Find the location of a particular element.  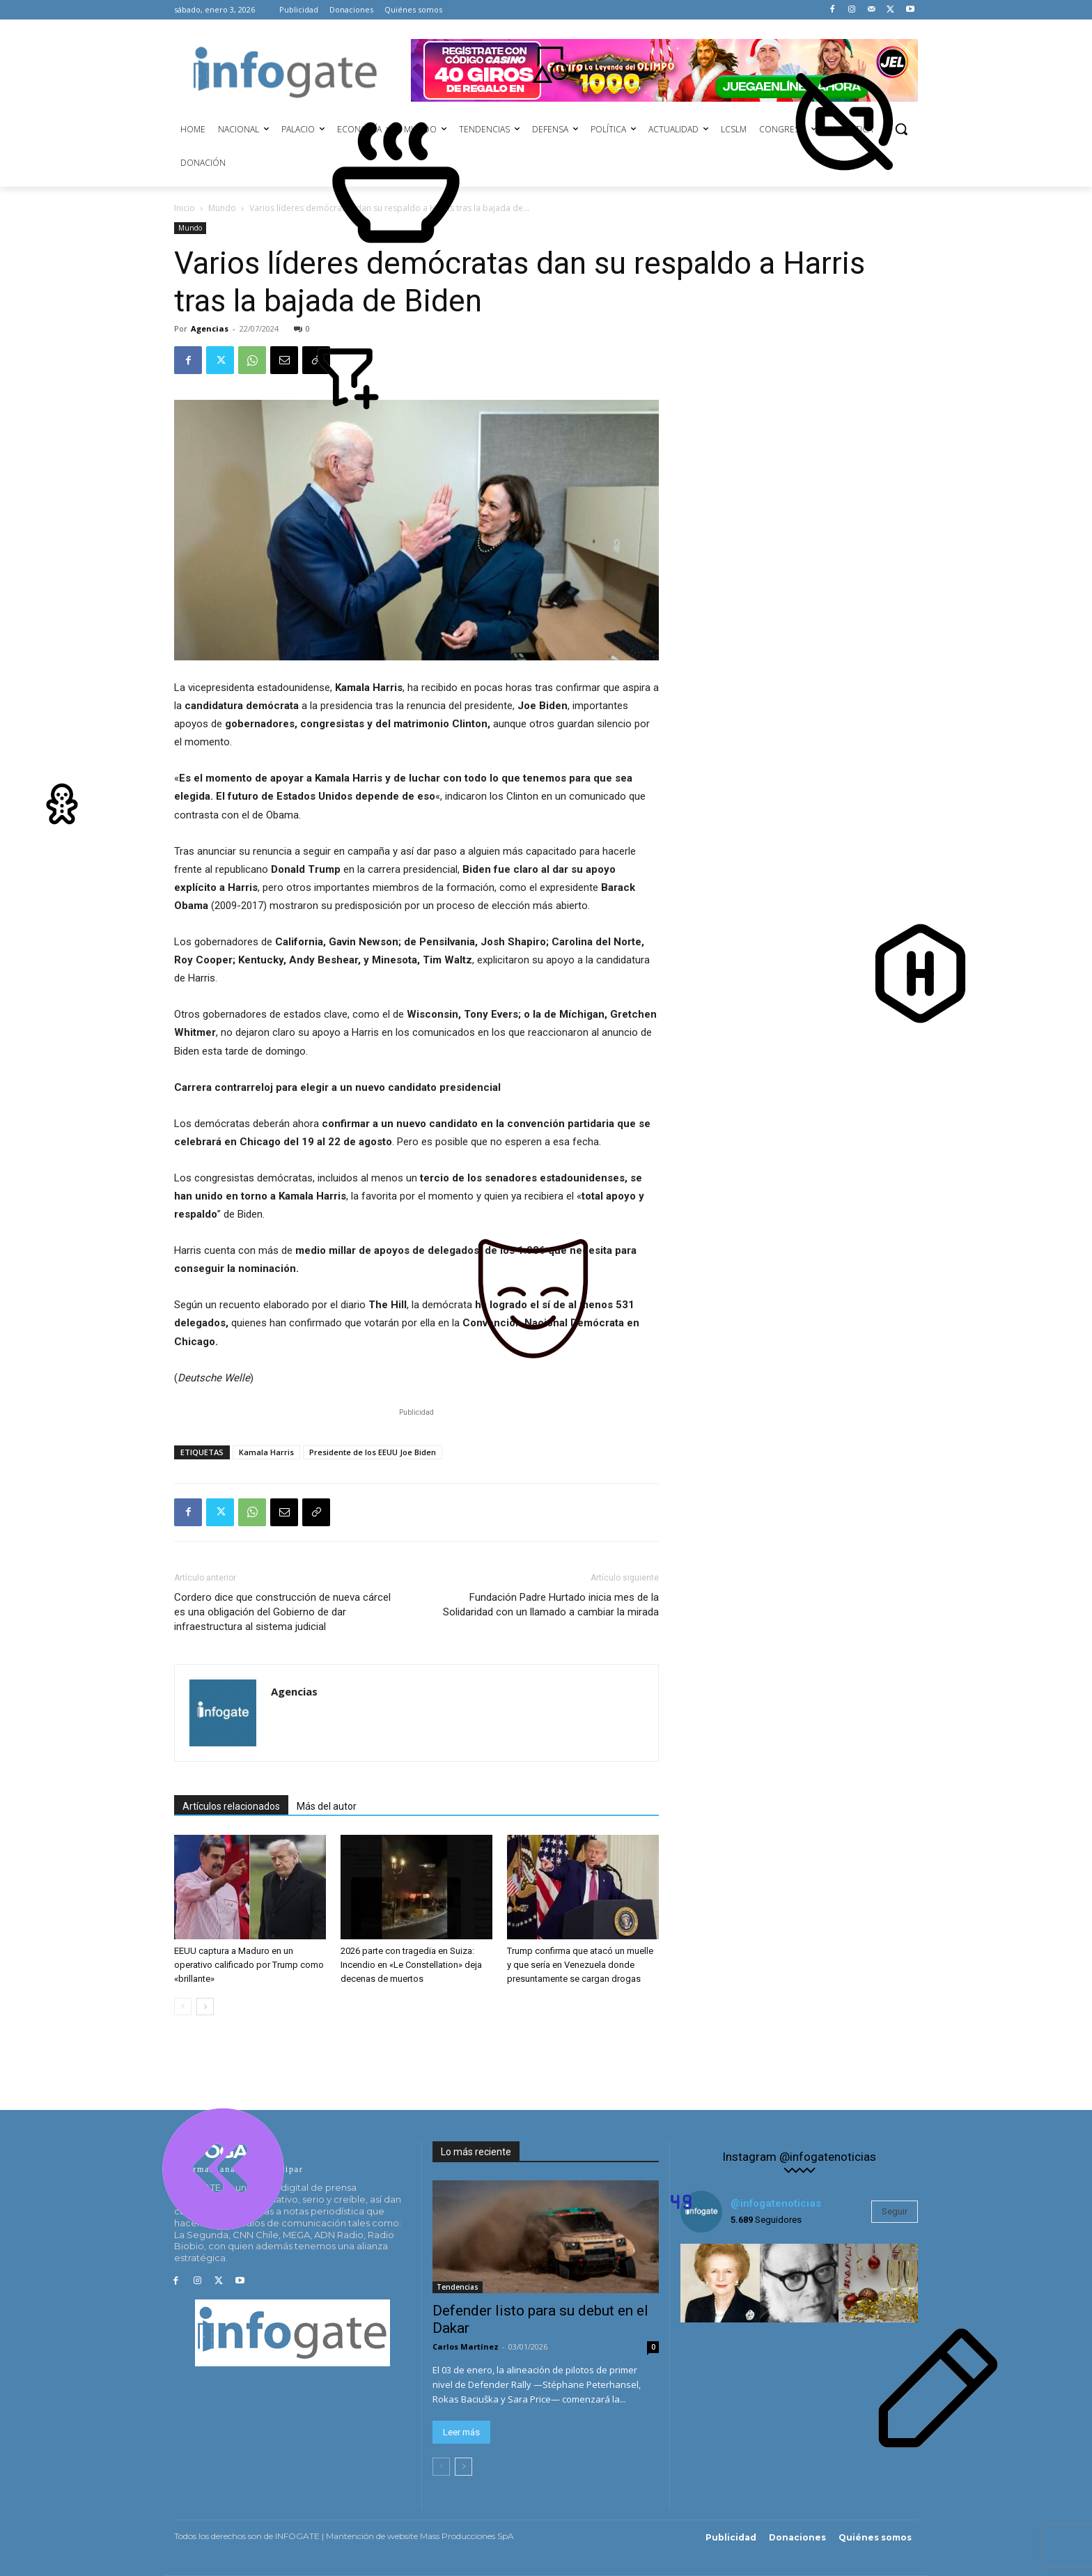

indicates a hospital or medical facility is located at coordinates (920, 973).